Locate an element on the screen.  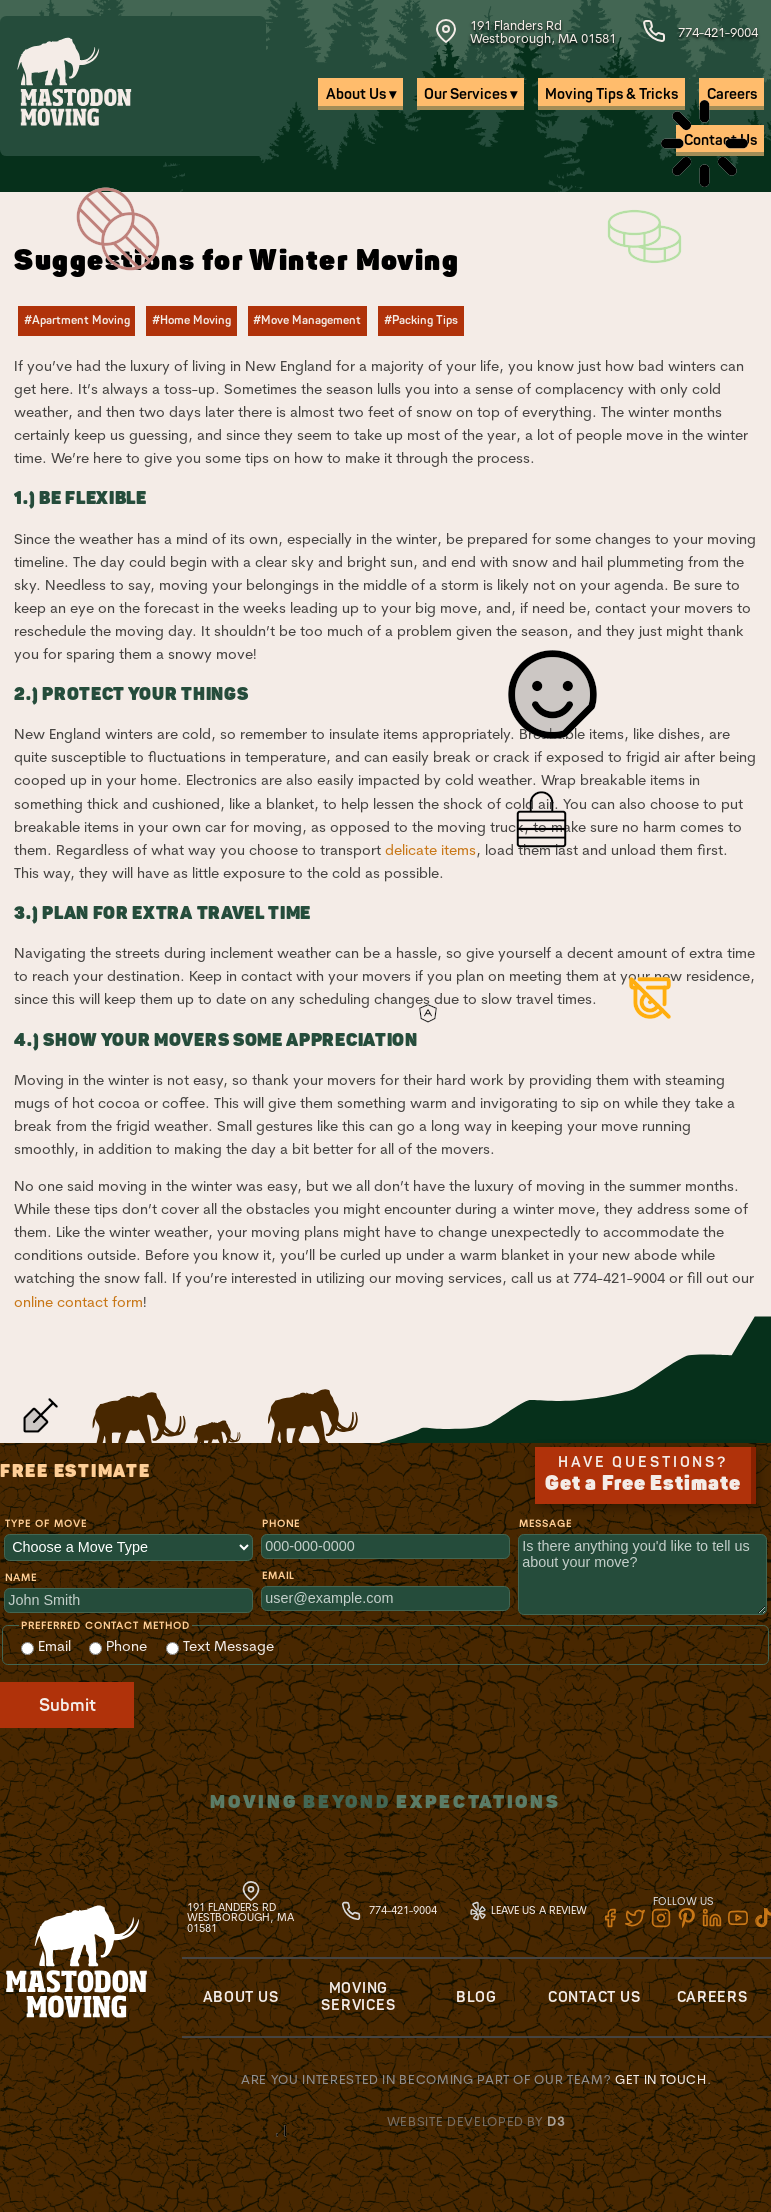
add a sticker or emoji to your message is located at coordinates (552, 694).